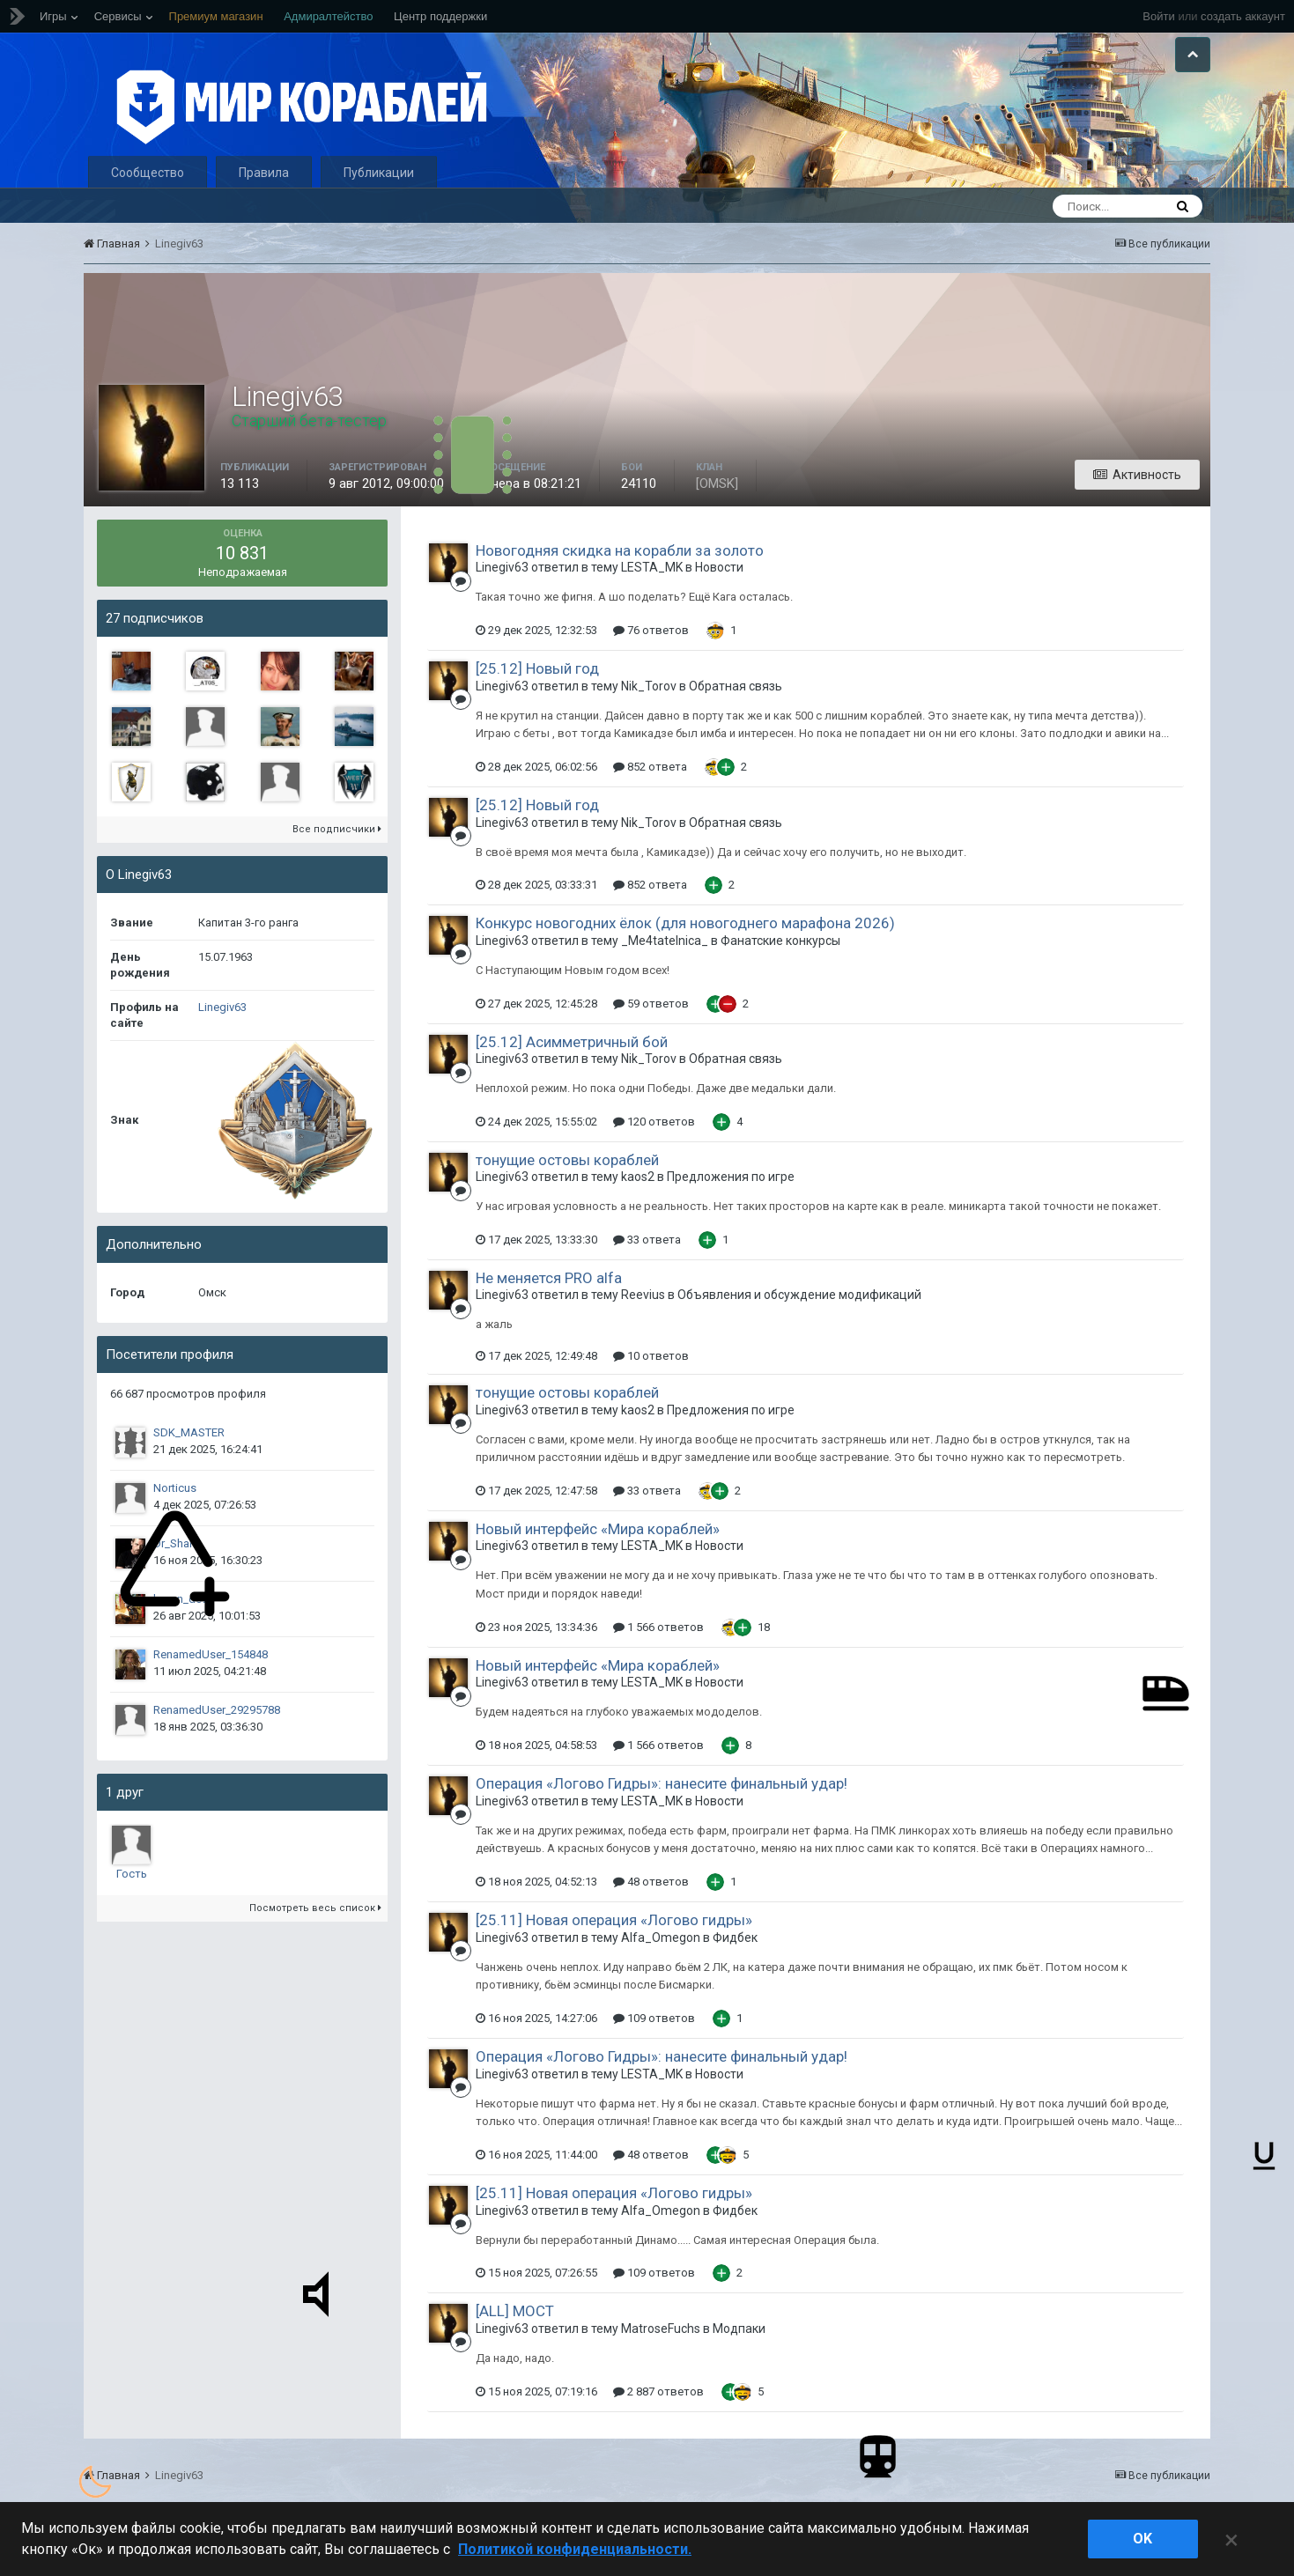 Image resolution: width=1294 pixels, height=2576 pixels. I want to click on add a new warning or alert, so click(174, 1561).